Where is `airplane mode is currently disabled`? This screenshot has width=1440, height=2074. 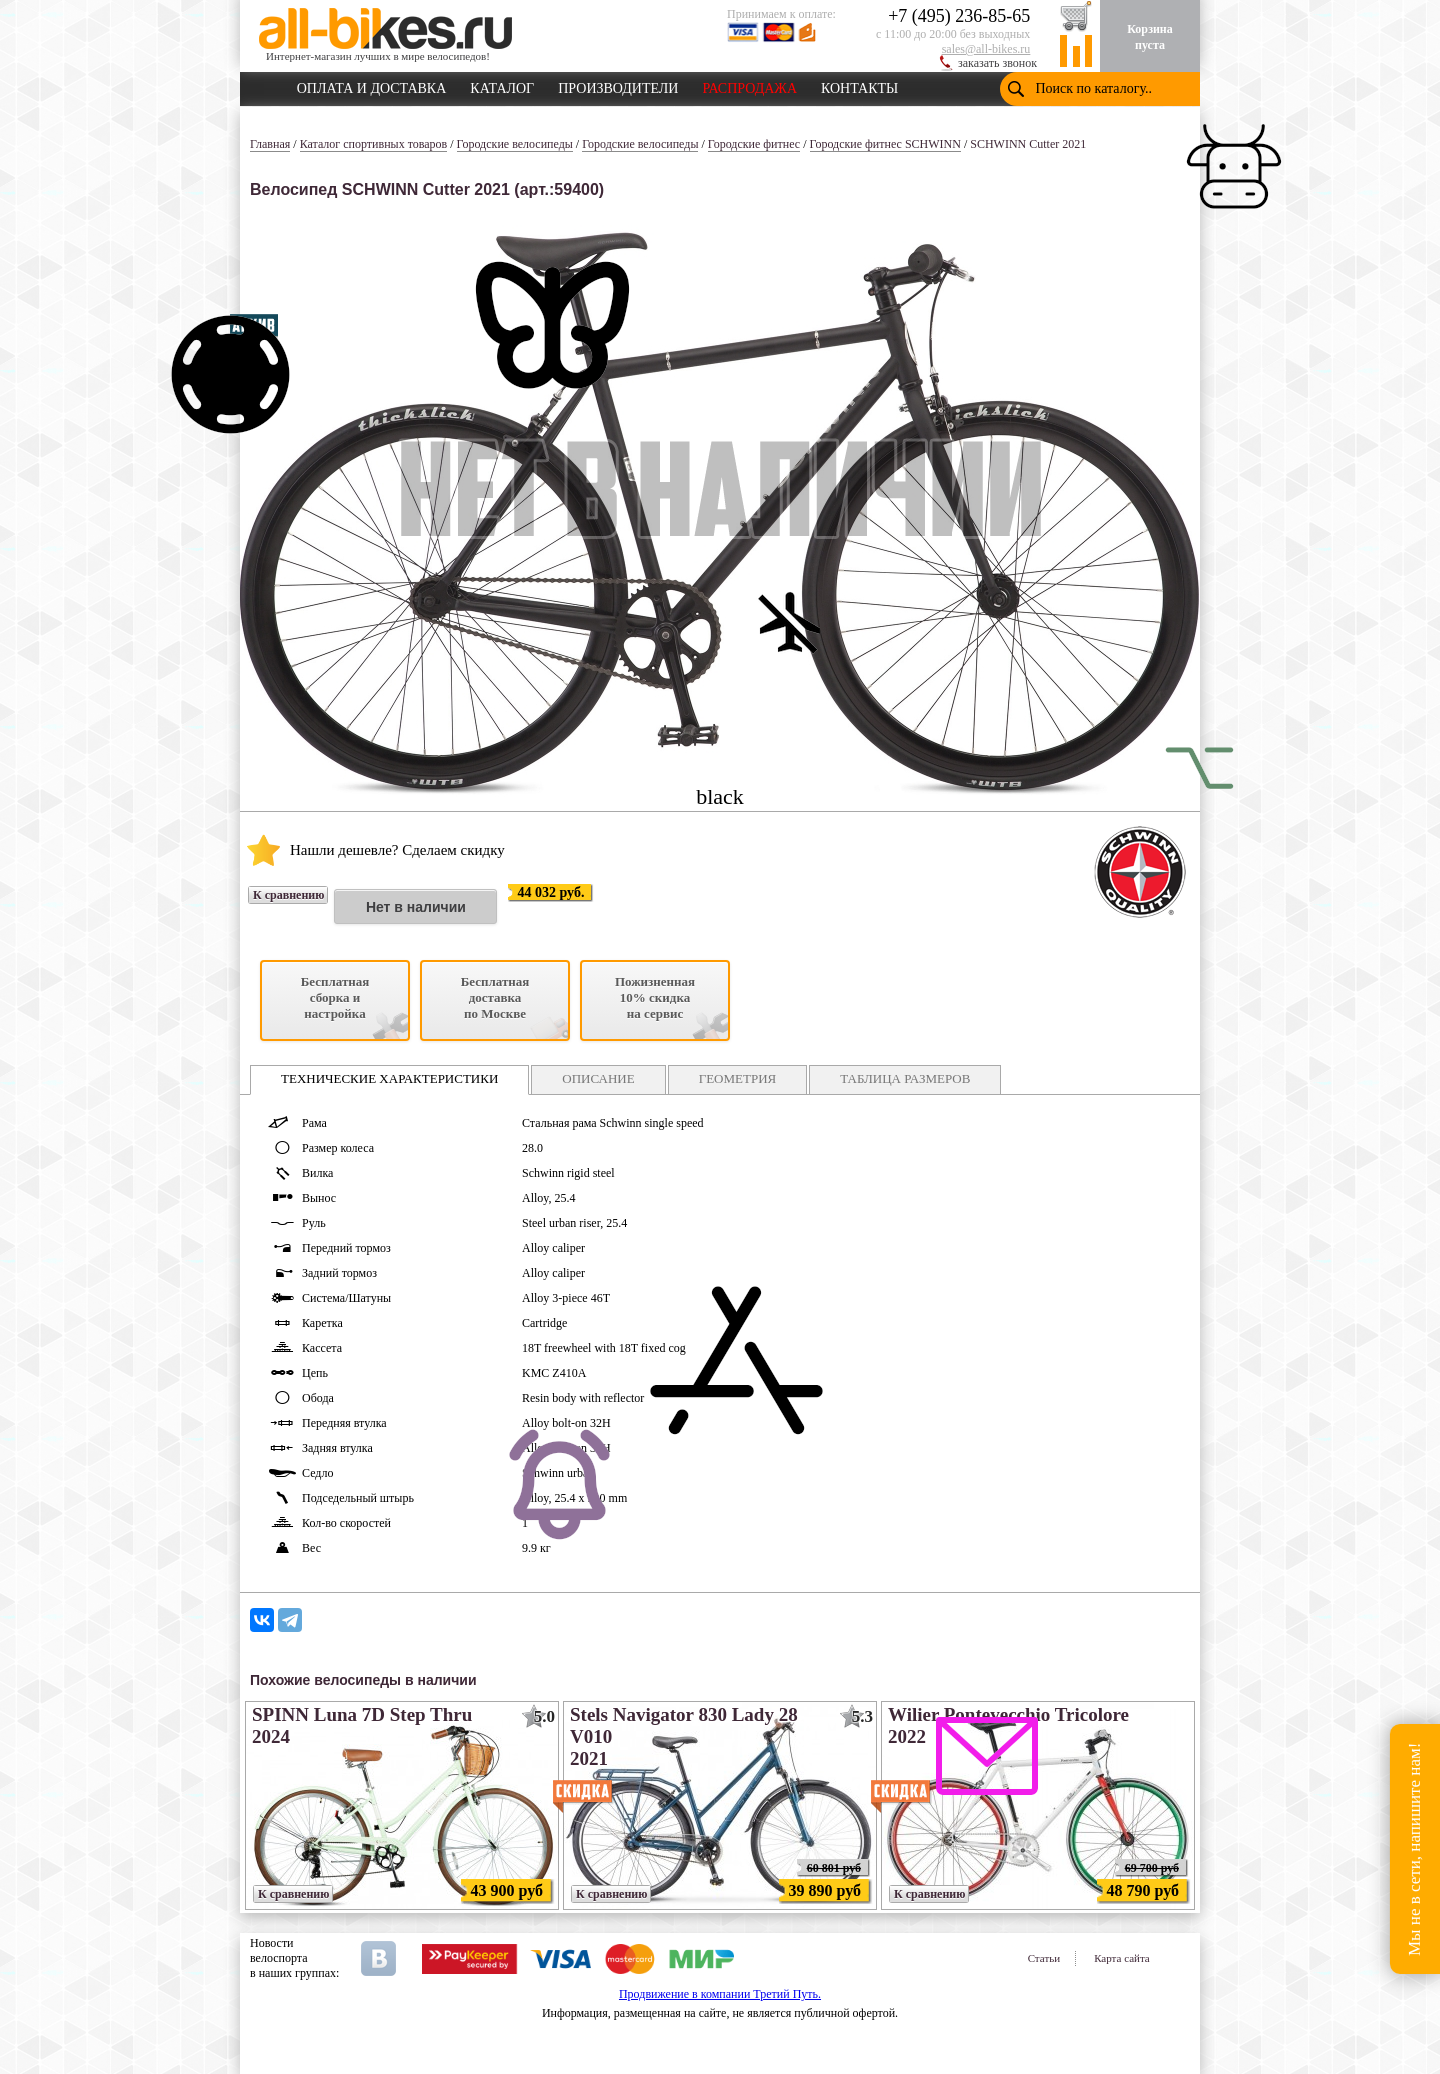
airplane mode is currently disabled is located at coordinates (790, 622).